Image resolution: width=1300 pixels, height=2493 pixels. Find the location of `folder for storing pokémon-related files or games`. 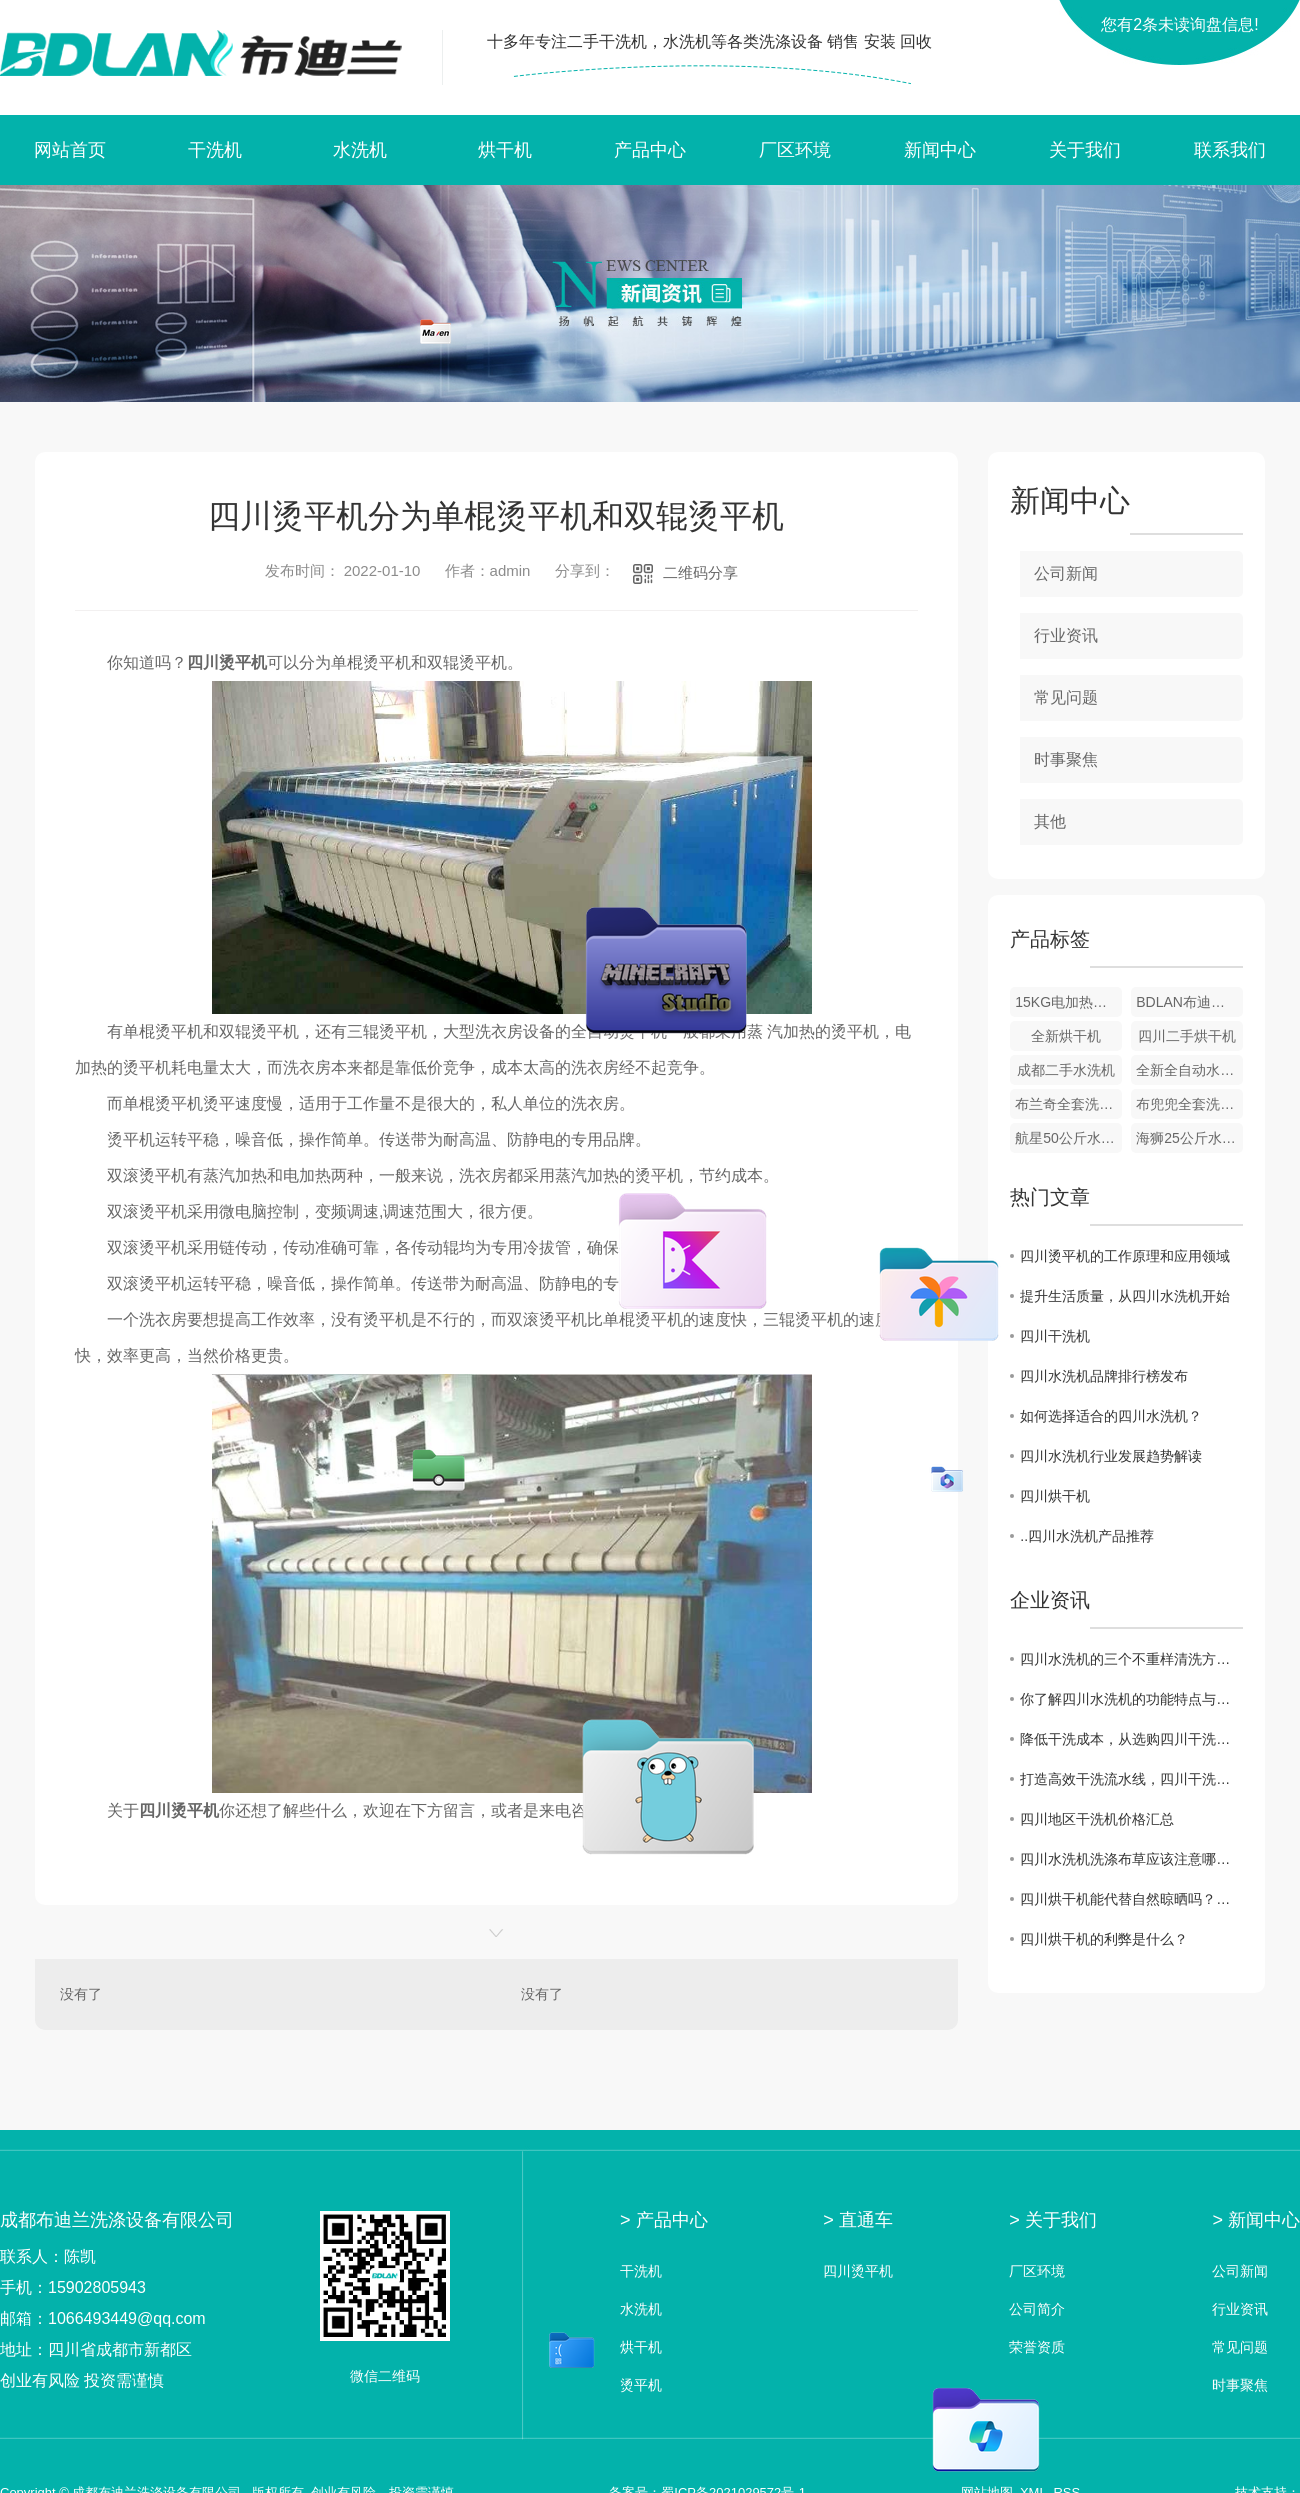

folder for storing pokémon-related files or games is located at coordinates (438, 1471).